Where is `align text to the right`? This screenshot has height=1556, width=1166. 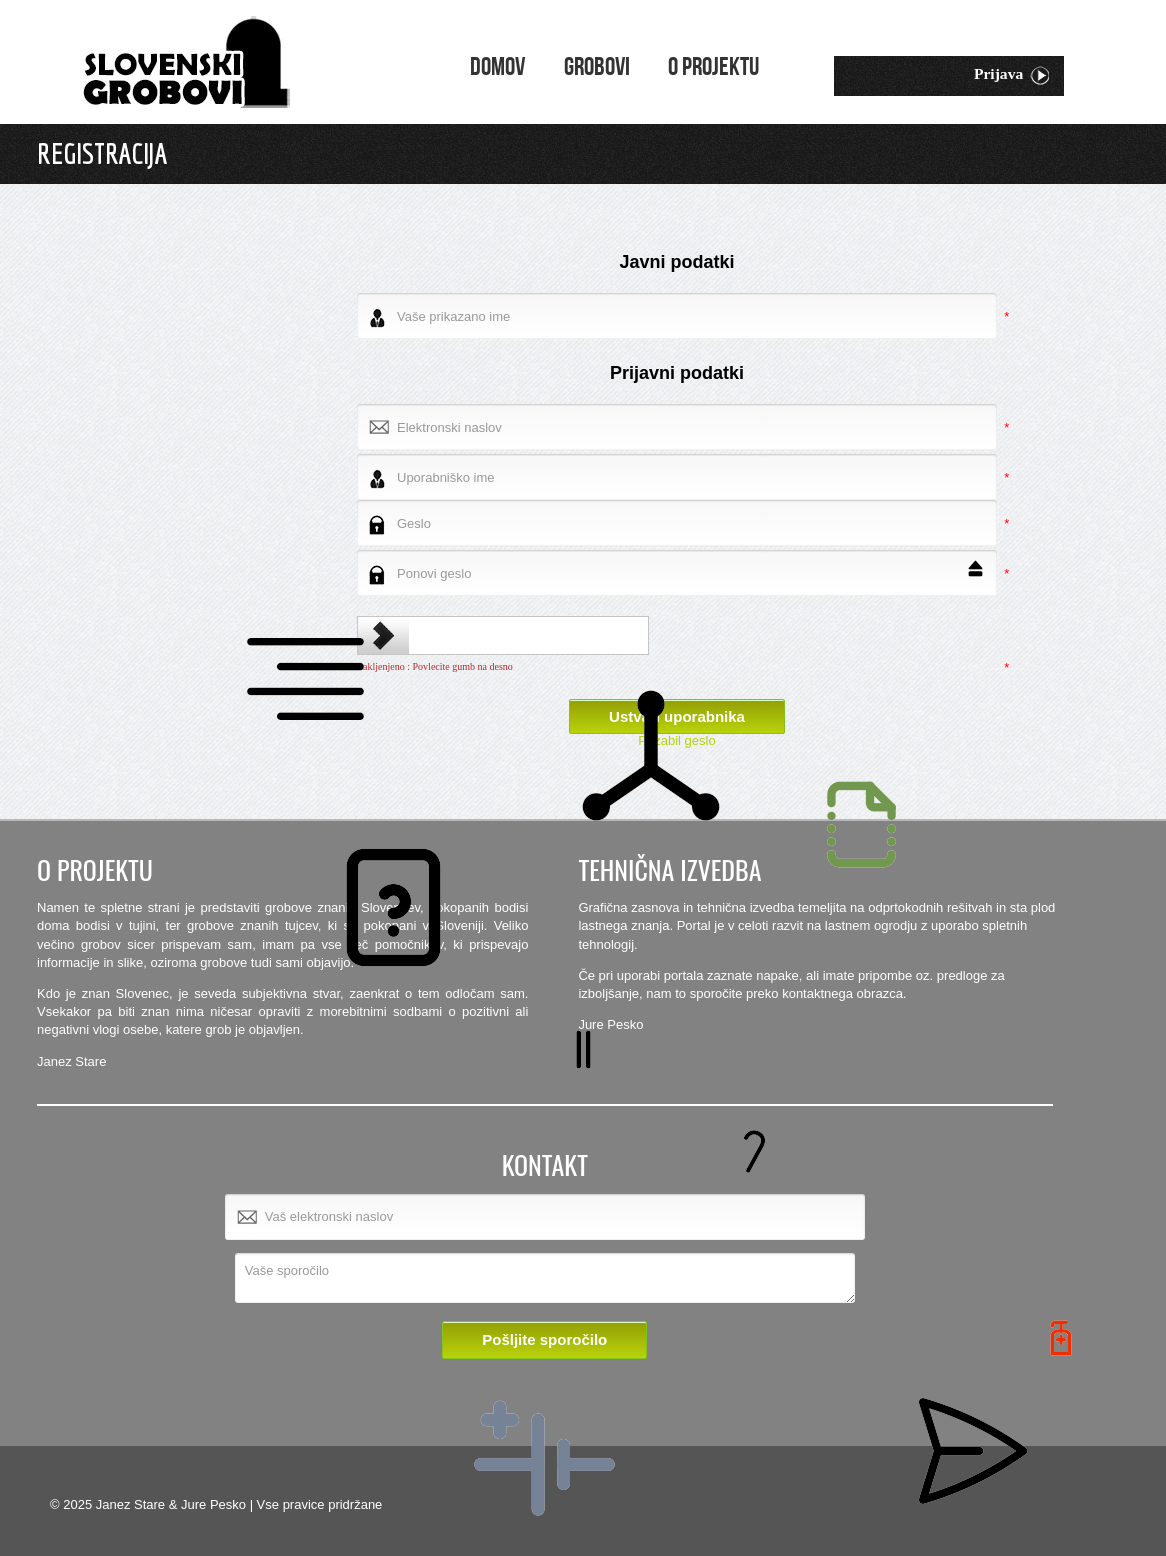 align text to the right is located at coordinates (305, 681).